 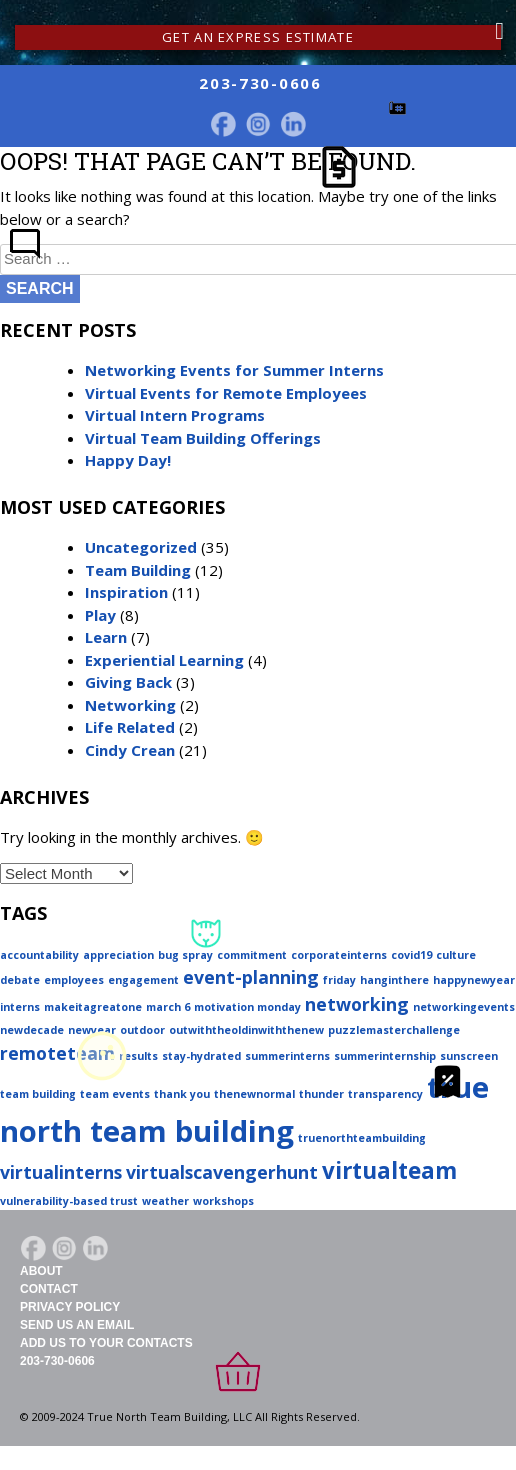 I want to click on view discount or coupon details, so click(x=447, y=1081).